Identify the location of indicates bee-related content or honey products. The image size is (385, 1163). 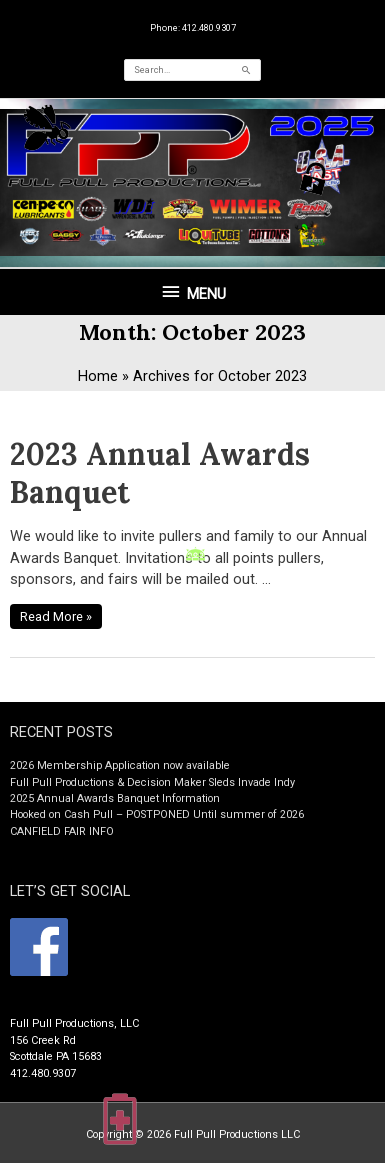
(47, 128).